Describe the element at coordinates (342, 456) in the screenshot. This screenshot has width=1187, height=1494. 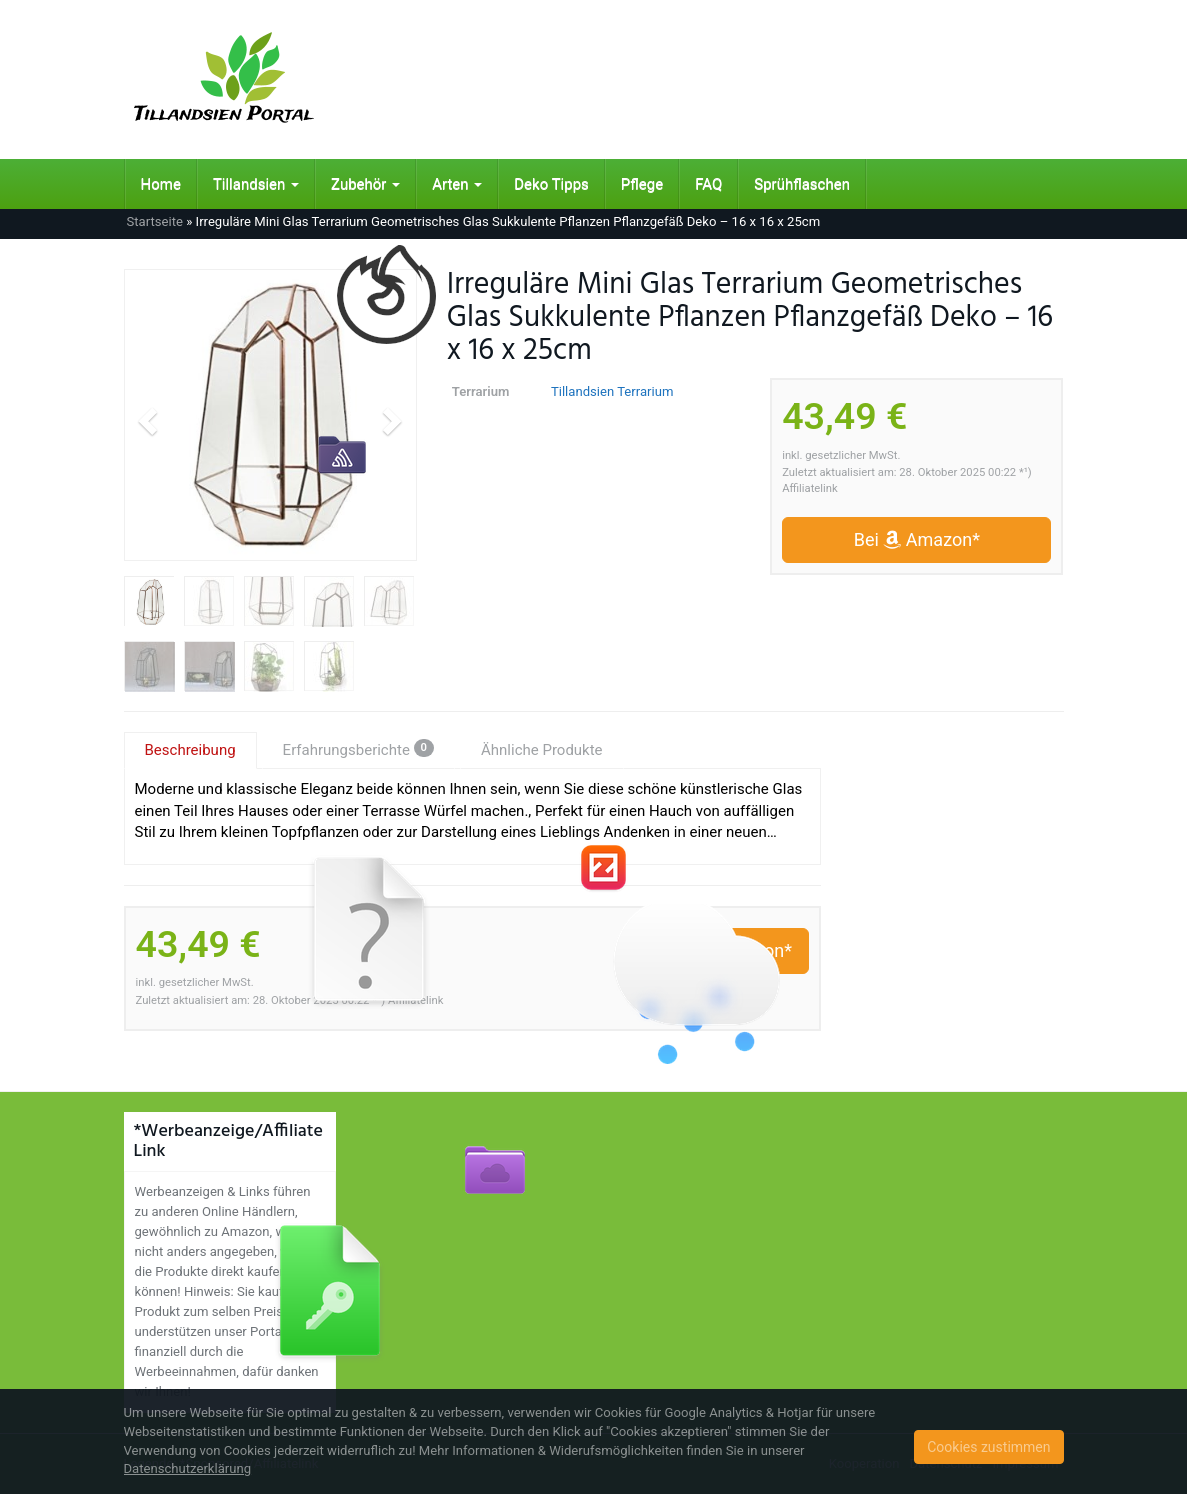
I see `folder containing sentry error monitoring projects` at that location.